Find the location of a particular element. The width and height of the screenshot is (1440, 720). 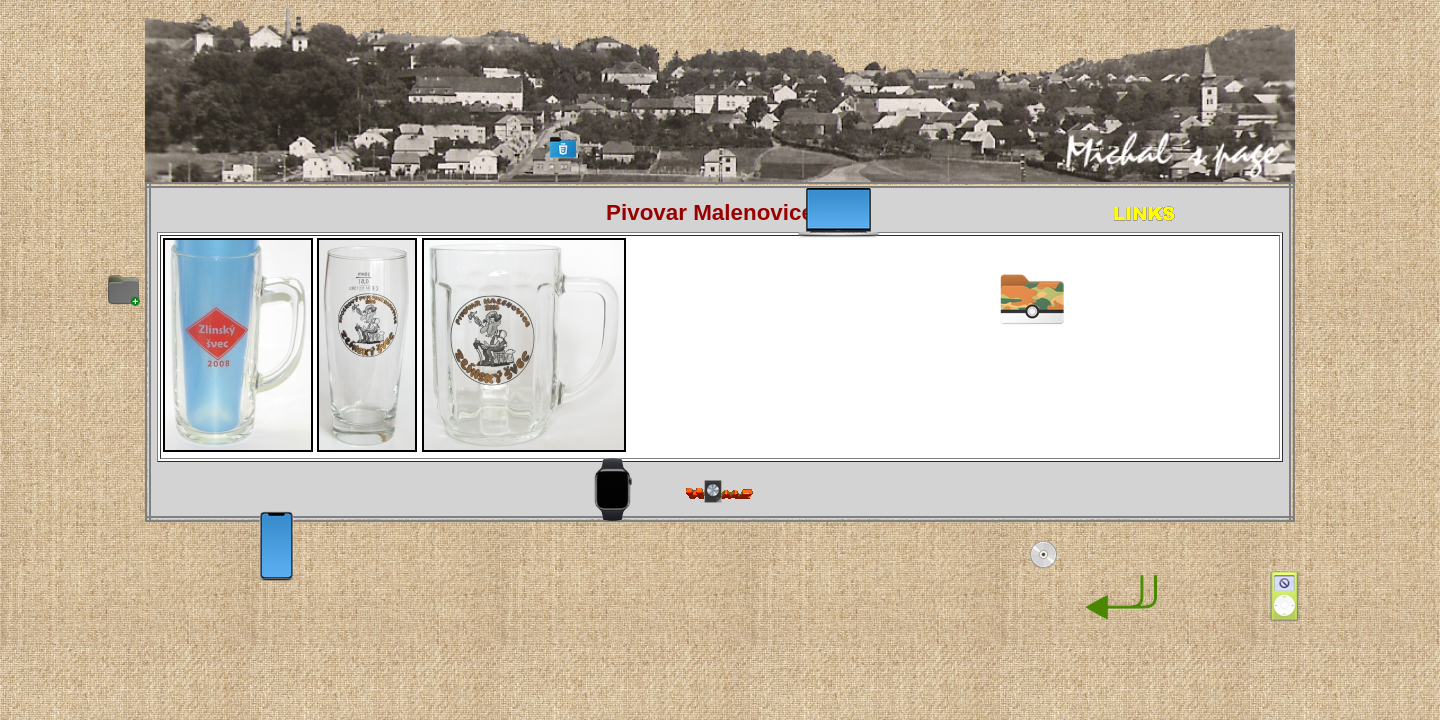

folder containing pokémon safari ball themed content is located at coordinates (1032, 301).